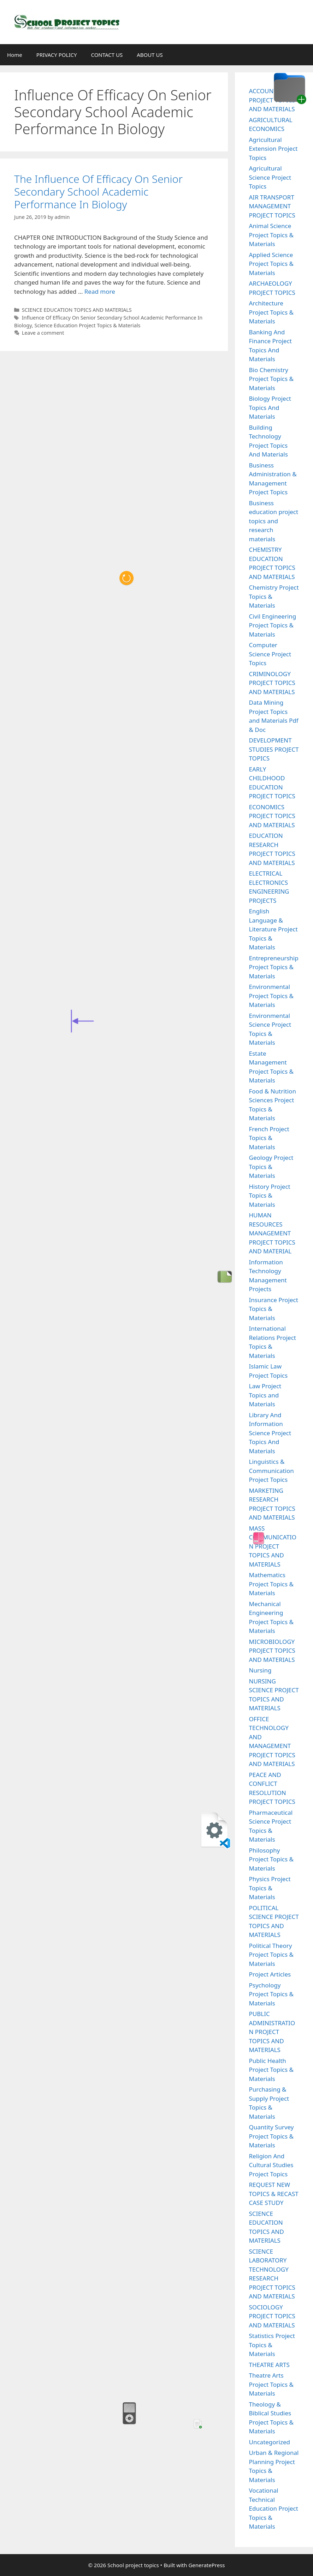 The image size is (313, 2576). I want to click on restart the system, so click(126, 578).